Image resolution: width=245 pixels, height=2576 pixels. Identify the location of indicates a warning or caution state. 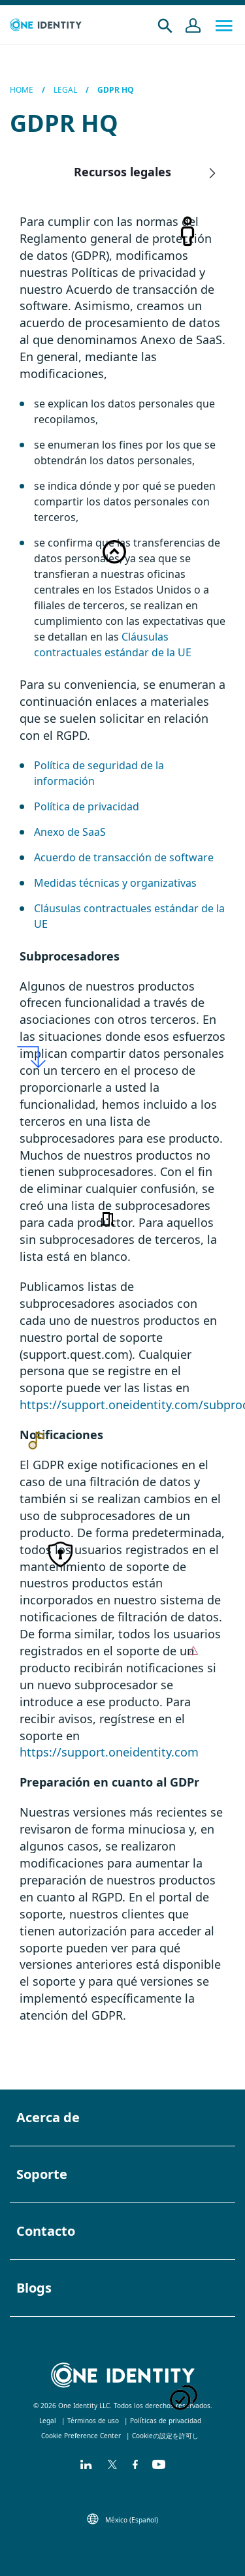
(193, 1651).